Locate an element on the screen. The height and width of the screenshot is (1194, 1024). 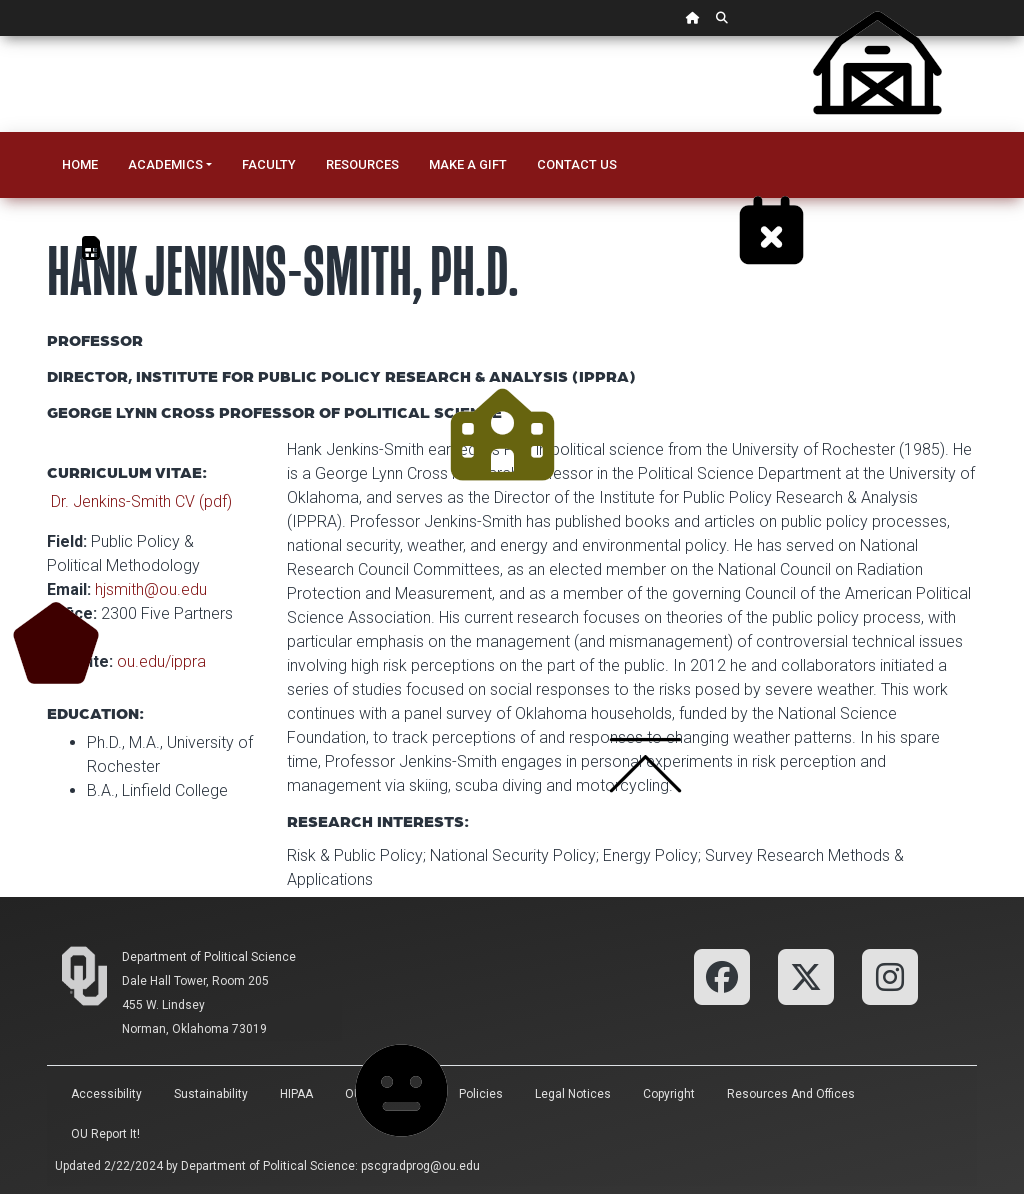
indicates a pentagon-shaped category or tag is located at coordinates (56, 644).